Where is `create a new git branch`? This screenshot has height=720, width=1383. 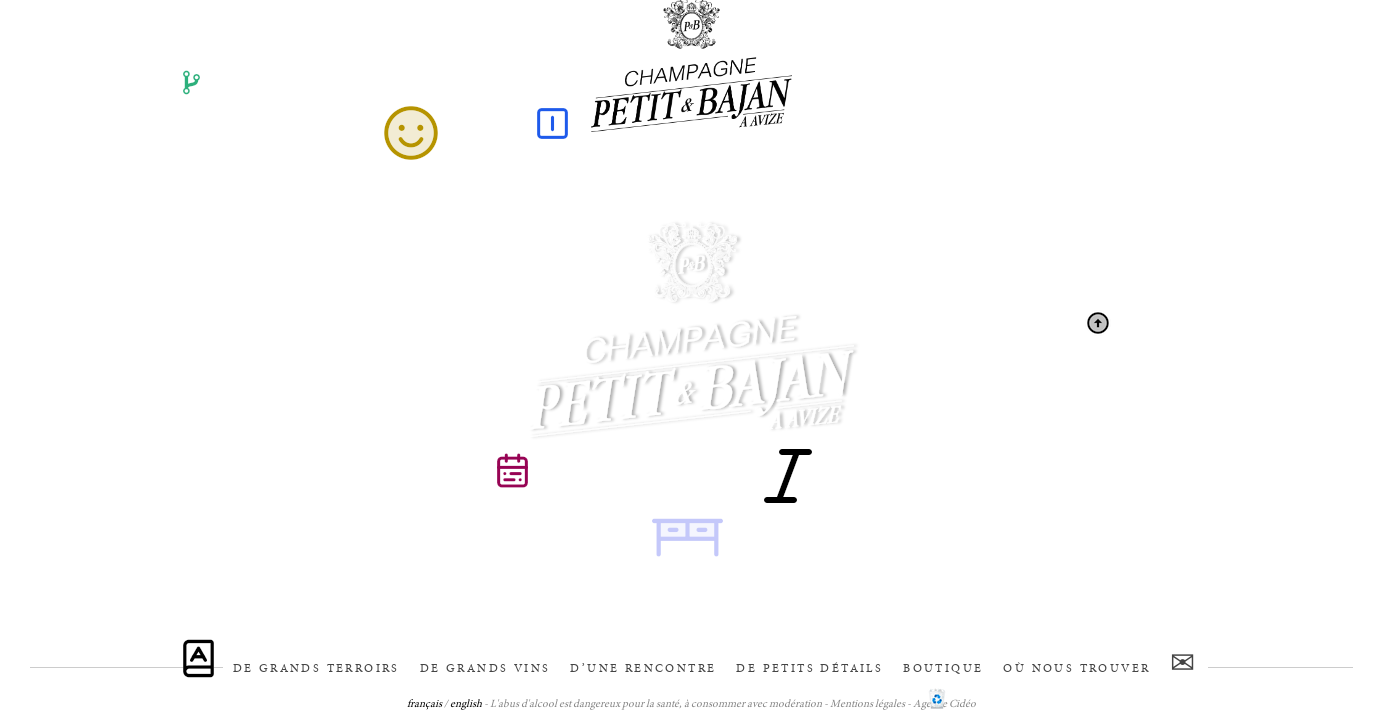 create a new git branch is located at coordinates (191, 82).